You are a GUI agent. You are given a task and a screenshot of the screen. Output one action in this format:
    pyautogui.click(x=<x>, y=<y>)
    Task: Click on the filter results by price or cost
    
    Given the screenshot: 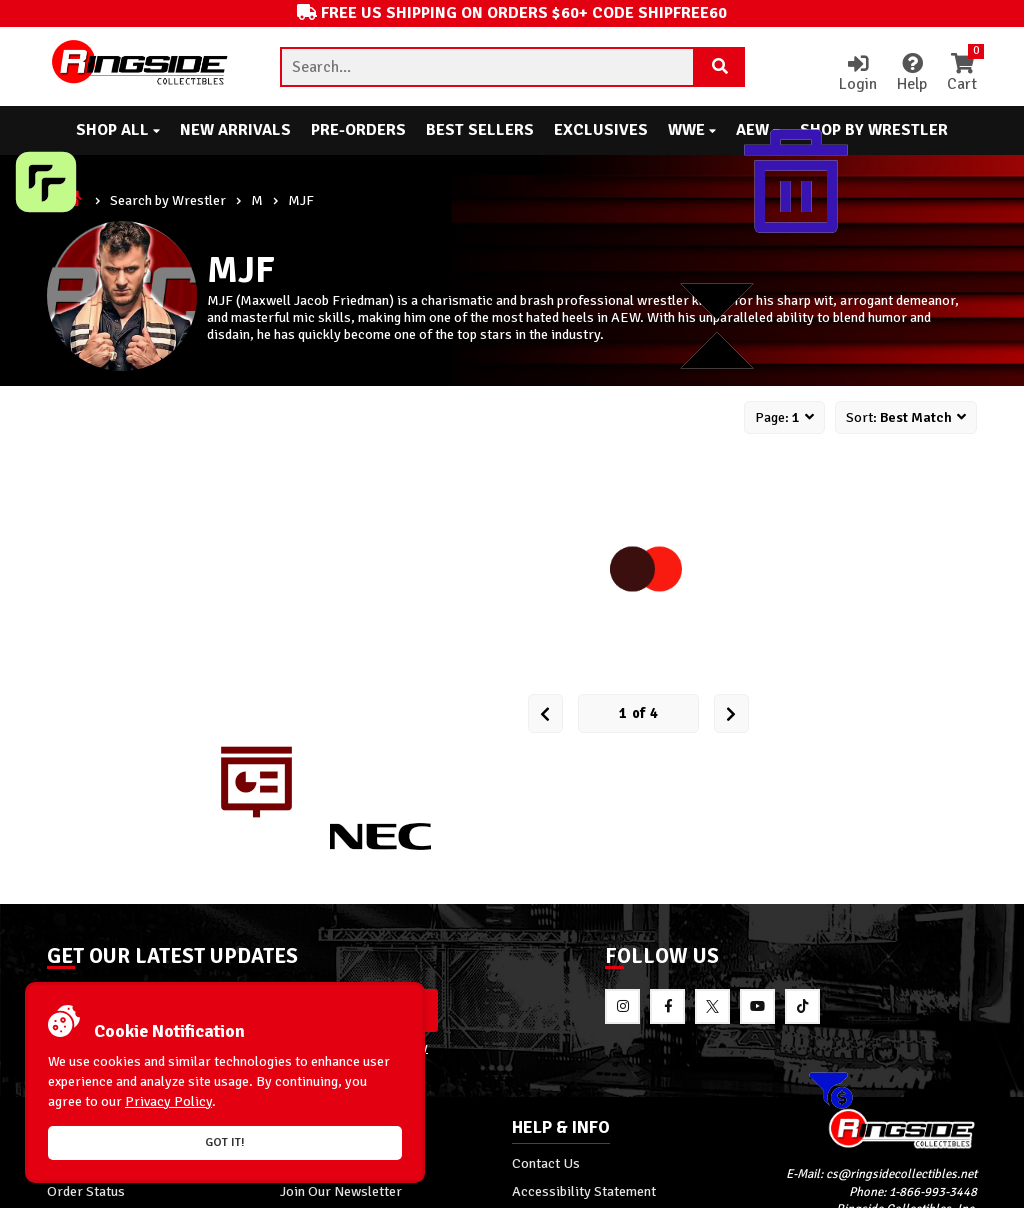 What is the action you would take?
    pyautogui.click(x=831, y=1087)
    